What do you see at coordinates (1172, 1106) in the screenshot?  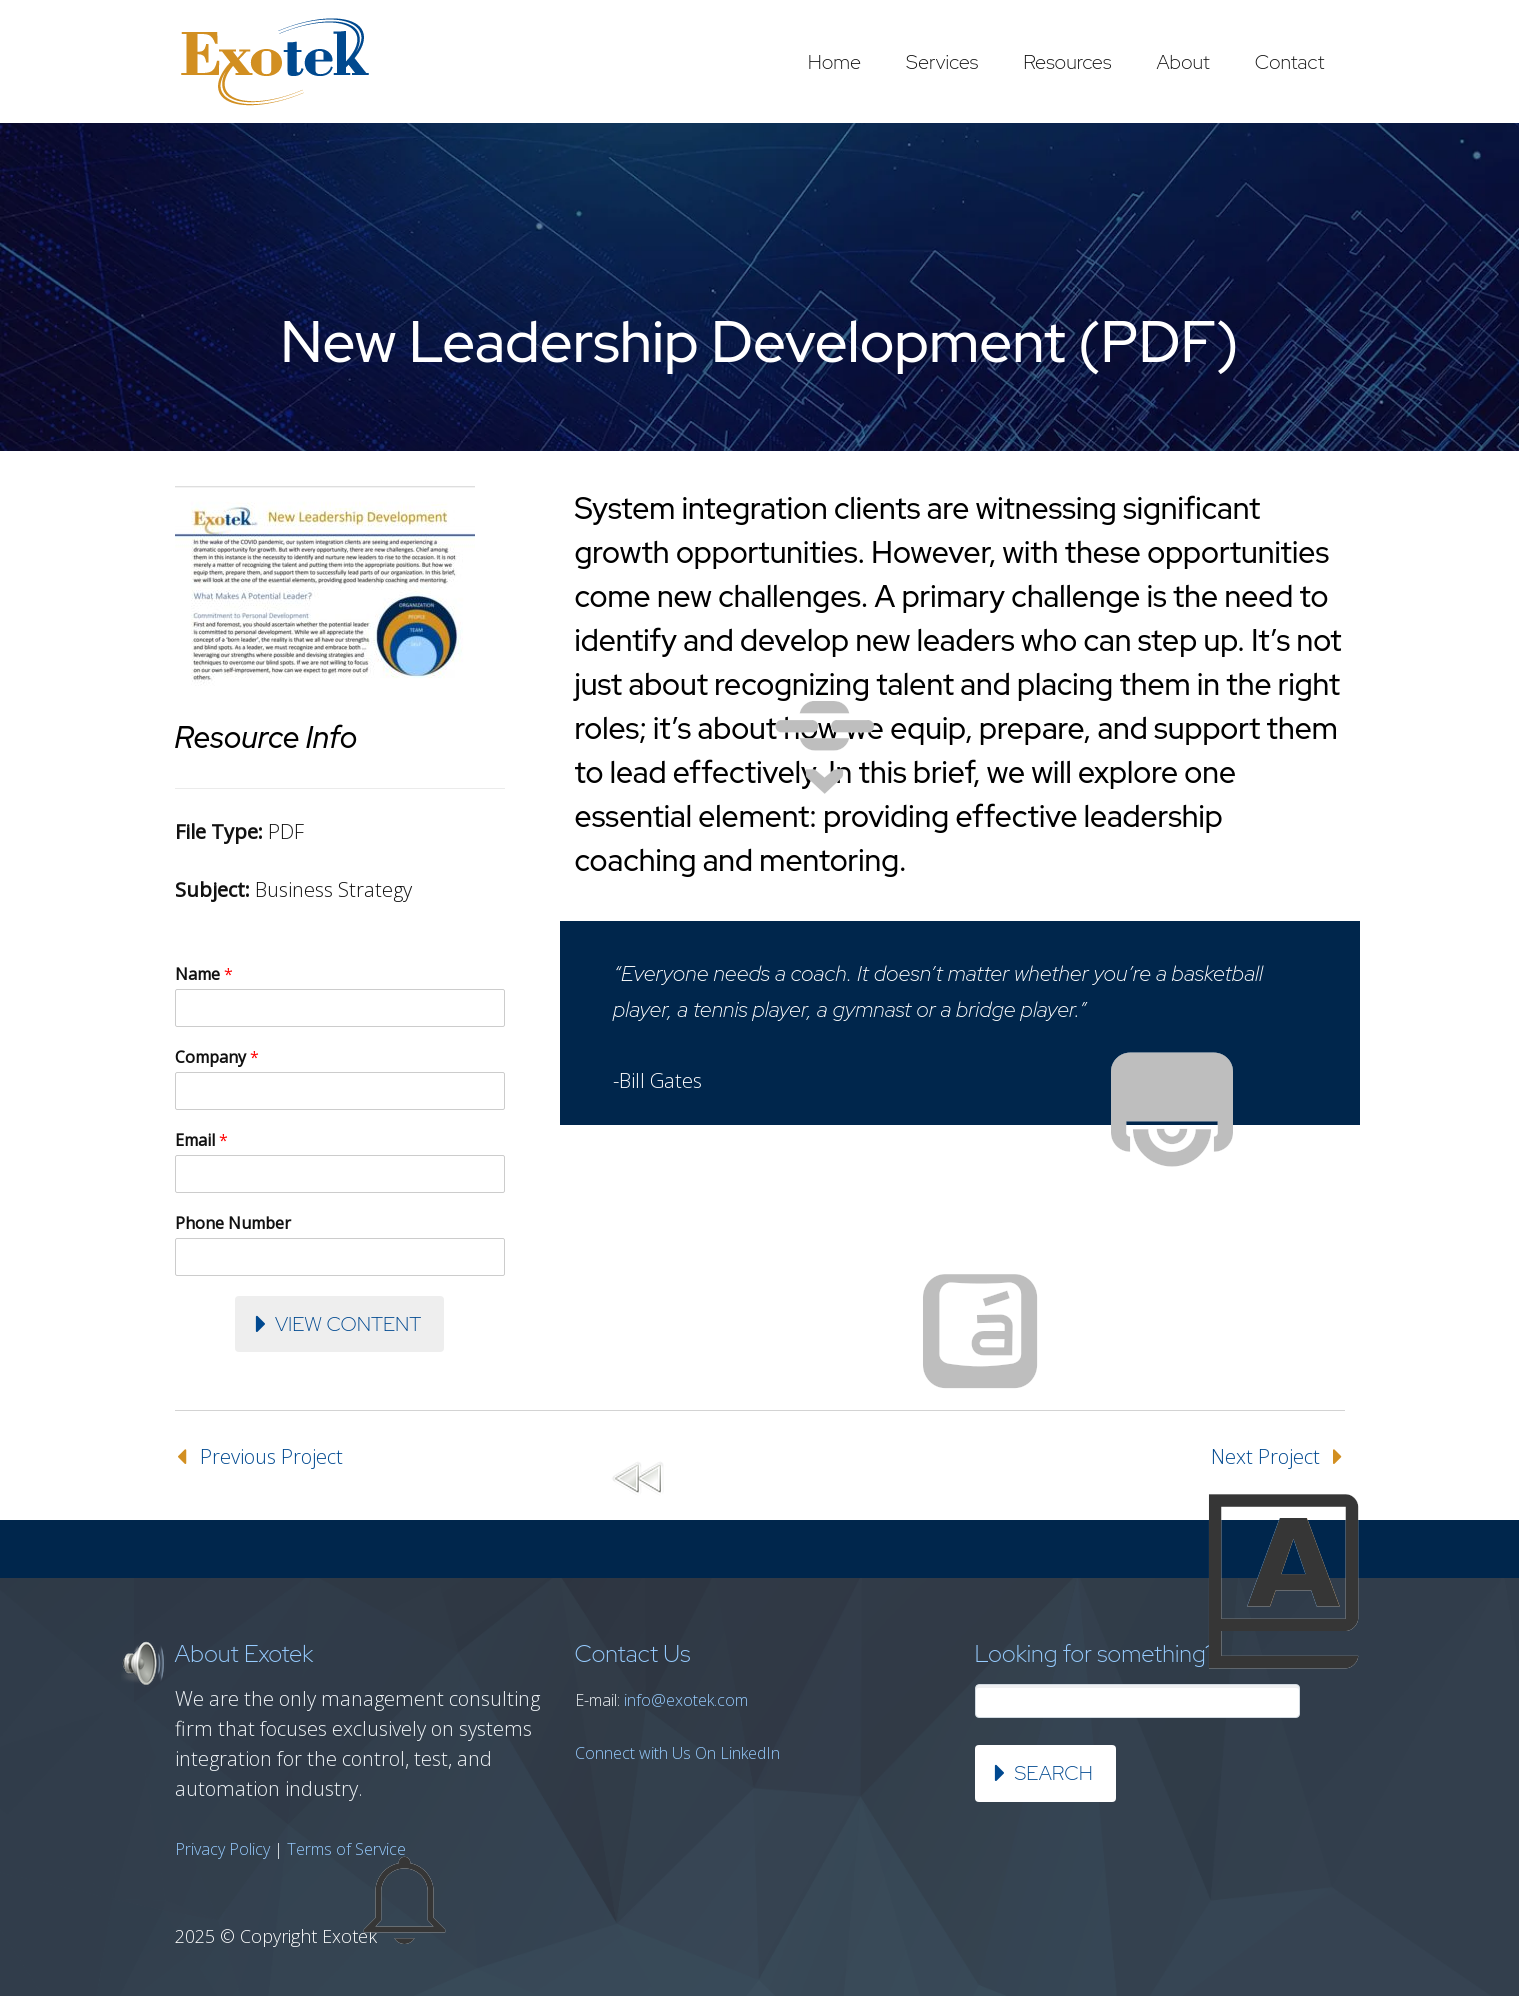 I see `access optical disc drive` at bounding box center [1172, 1106].